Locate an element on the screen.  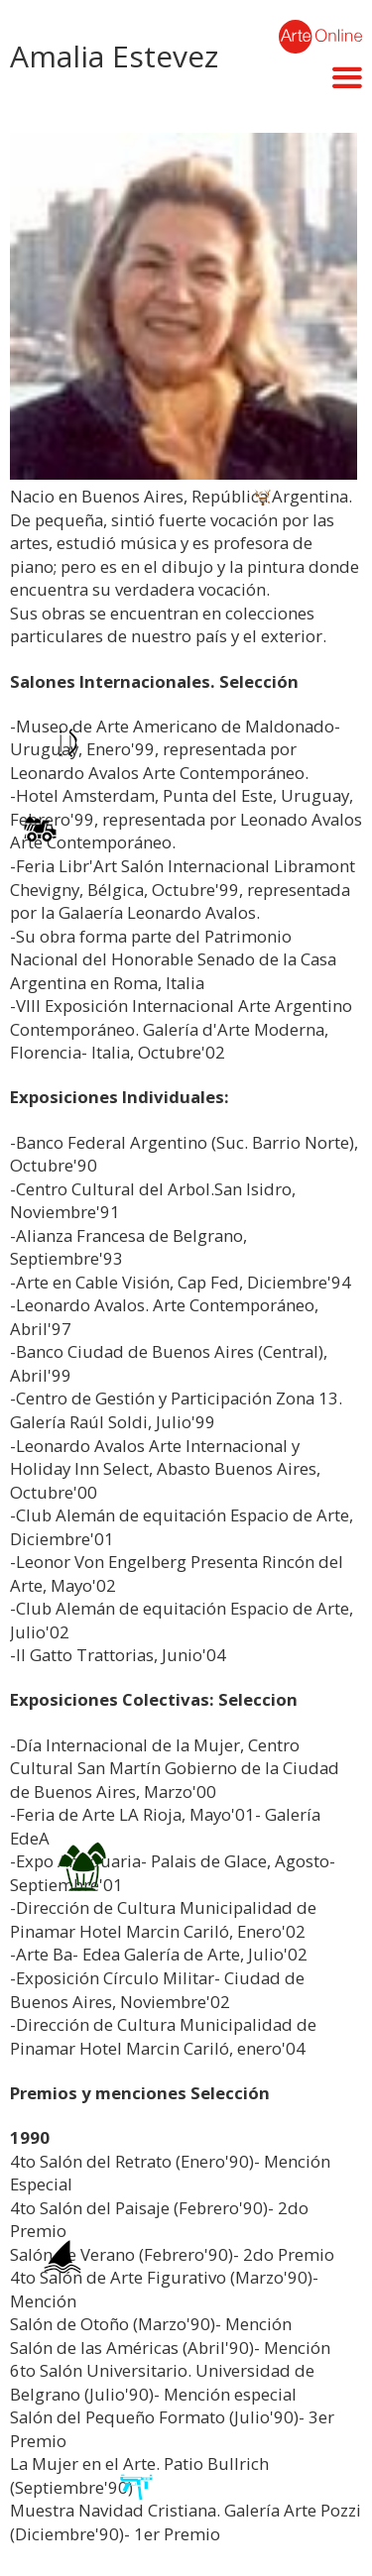
access foraging or nature-related content is located at coordinates (82, 1866).